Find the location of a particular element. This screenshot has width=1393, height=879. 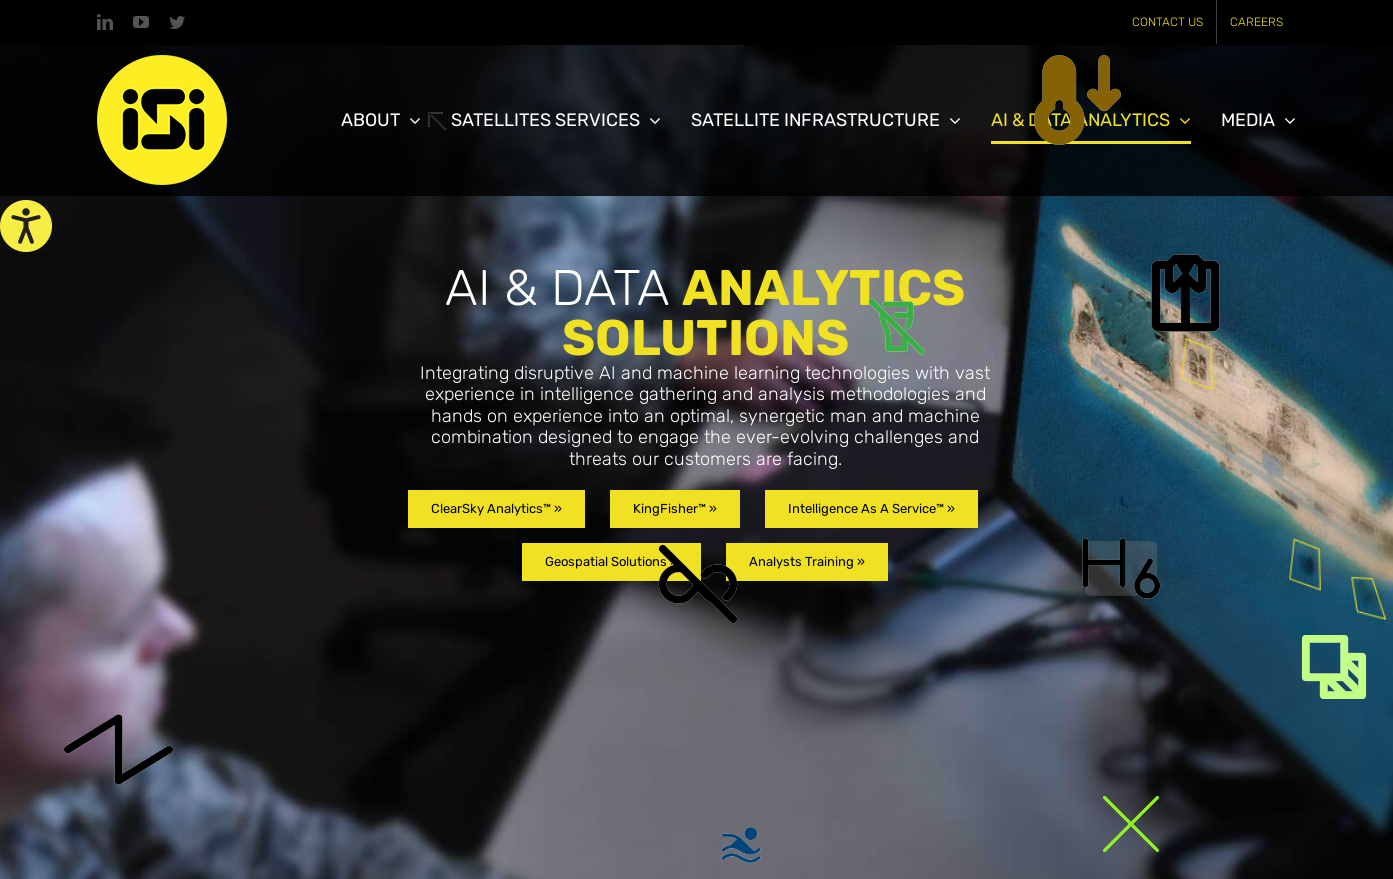

select sawtooth waveform for audio synthesis is located at coordinates (118, 749).